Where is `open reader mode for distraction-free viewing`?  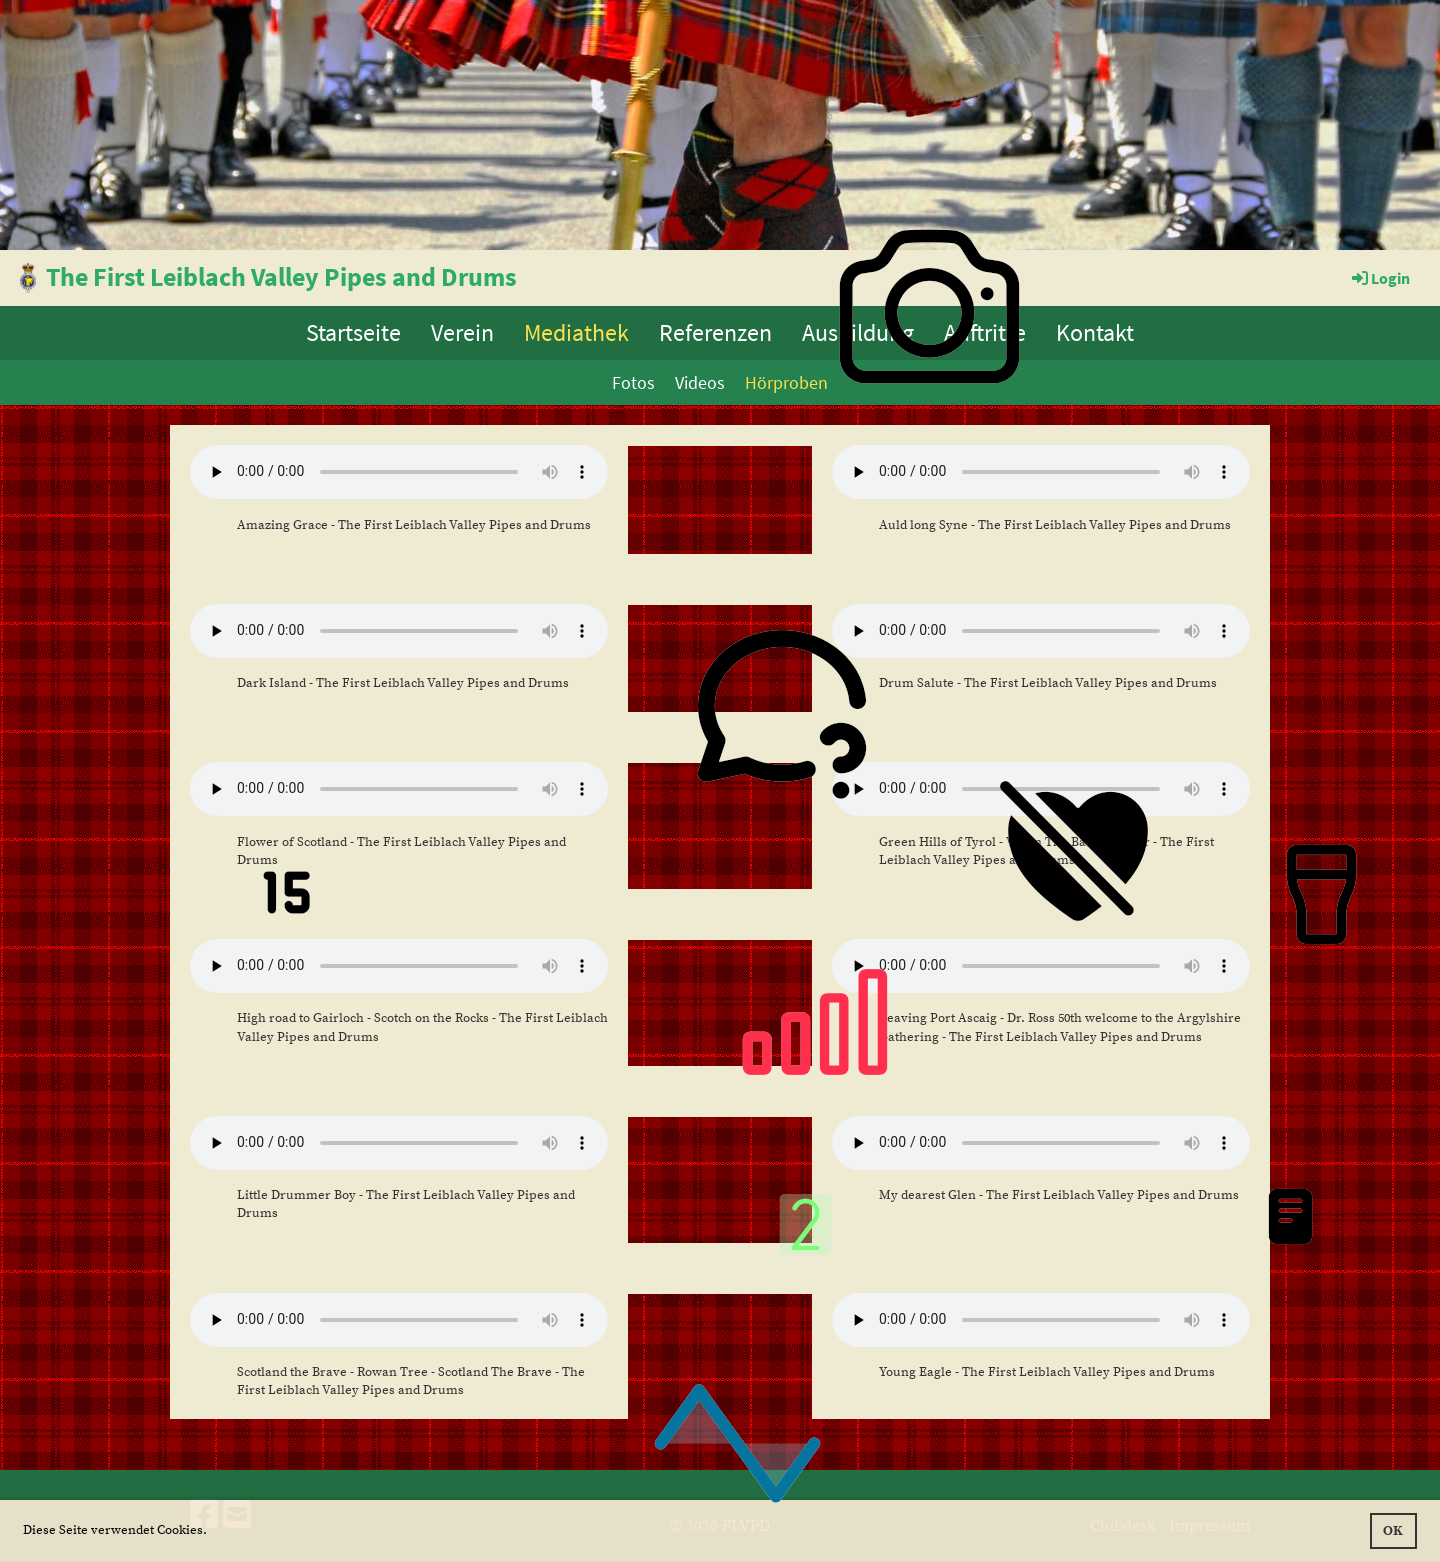 open reader mode for distraction-free viewing is located at coordinates (1290, 1216).